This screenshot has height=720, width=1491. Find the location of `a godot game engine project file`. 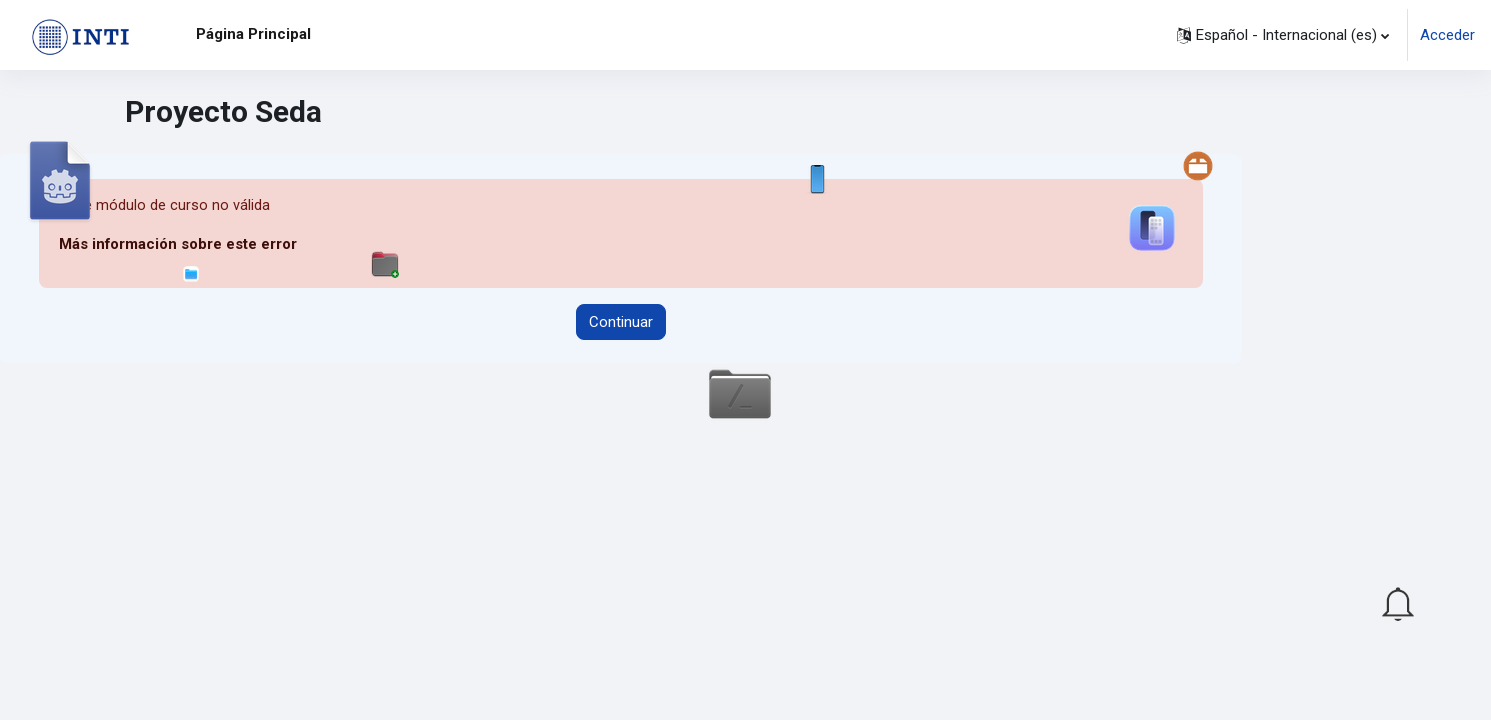

a godot game engine project file is located at coordinates (60, 182).